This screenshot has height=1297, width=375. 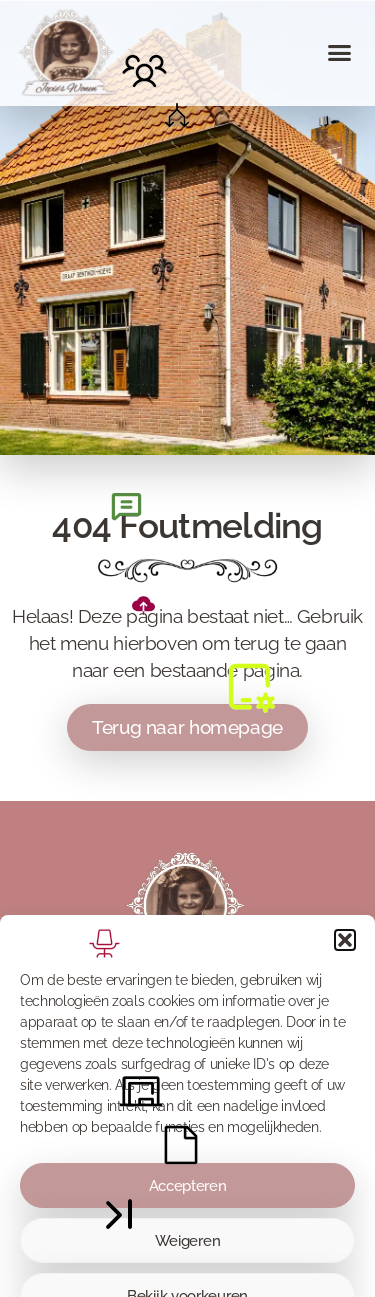 I want to click on create a new file, so click(x=181, y=1145).